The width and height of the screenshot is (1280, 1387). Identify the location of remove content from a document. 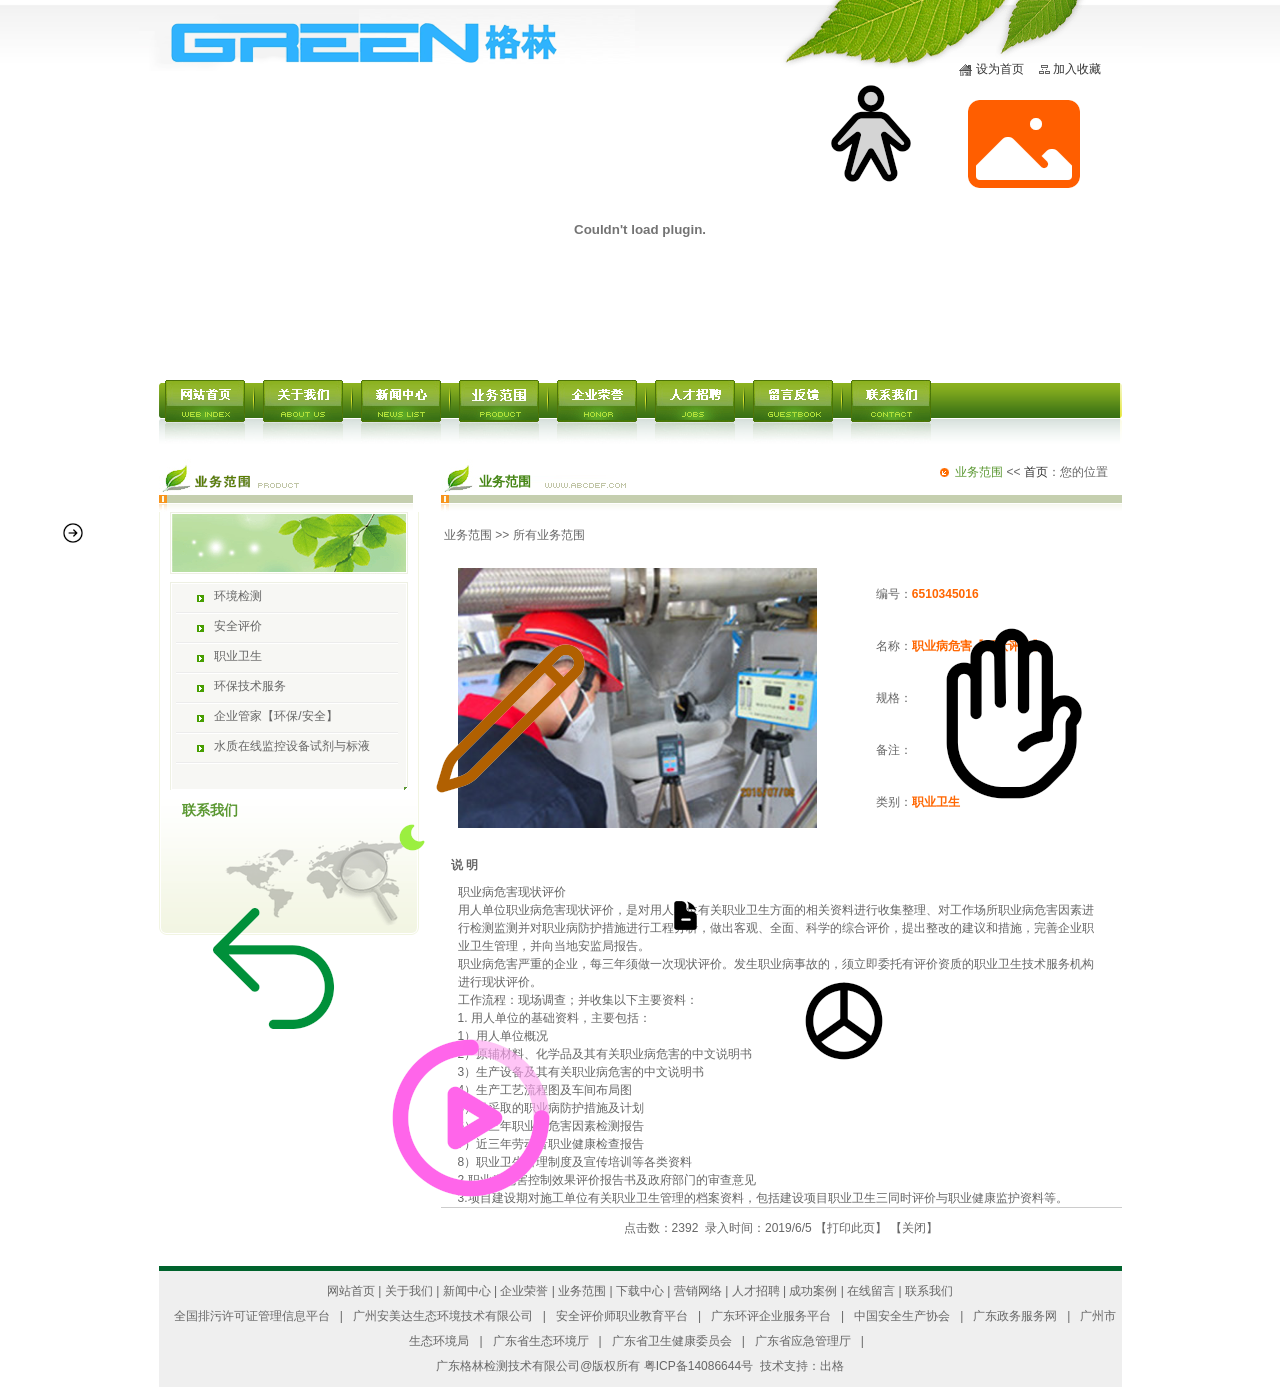
(685, 915).